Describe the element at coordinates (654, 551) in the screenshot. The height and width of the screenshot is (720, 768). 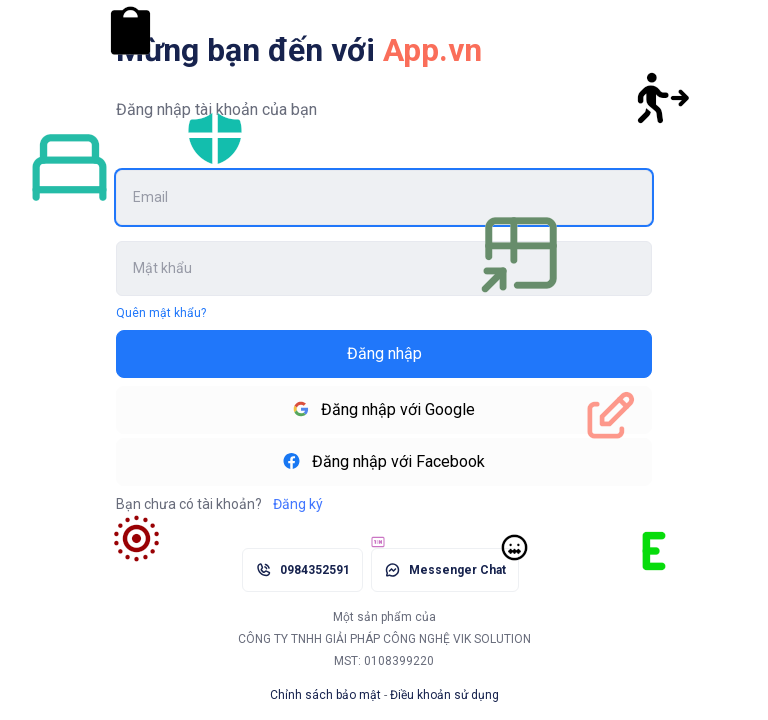
I see `indicates an "E" label or category marker` at that location.